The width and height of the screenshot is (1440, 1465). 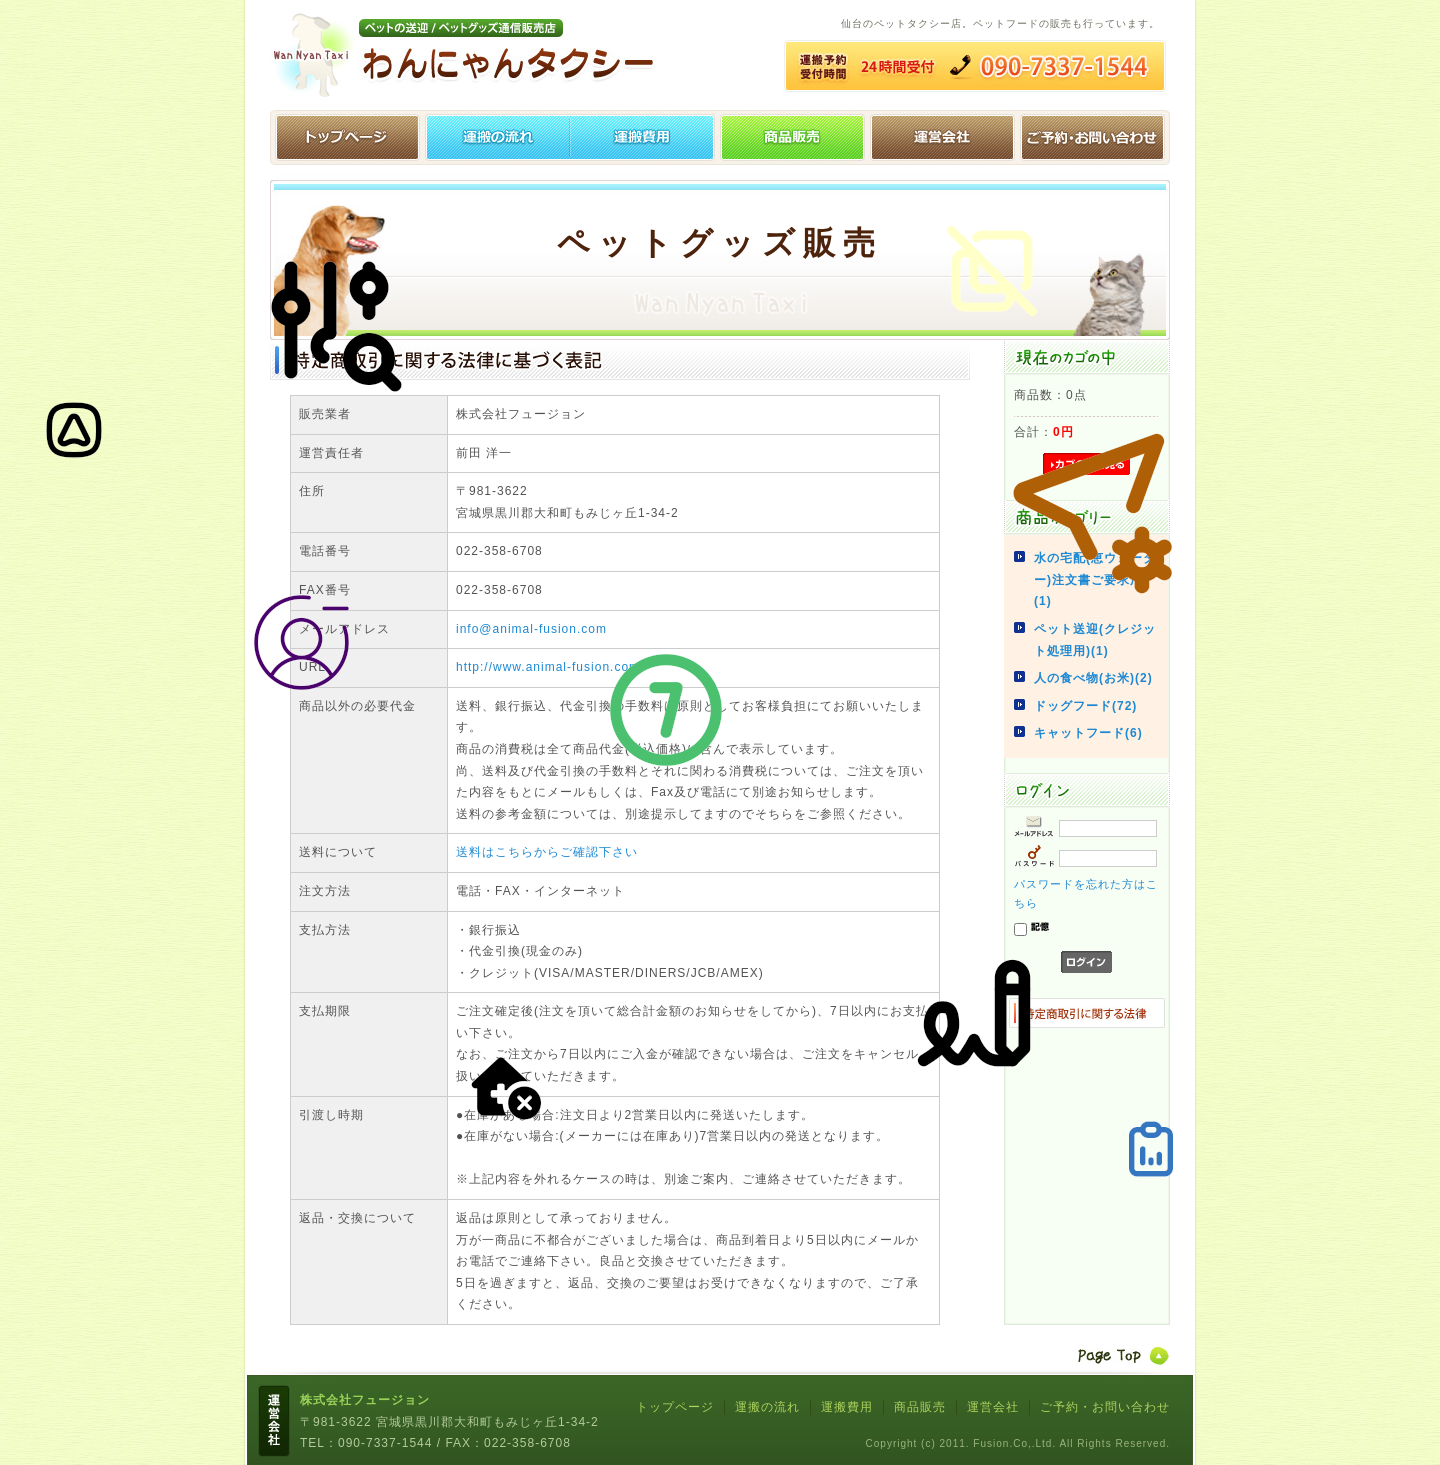 What do you see at coordinates (666, 710) in the screenshot?
I see `indicates step 7 in a multi-step process` at bounding box center [666, 710].